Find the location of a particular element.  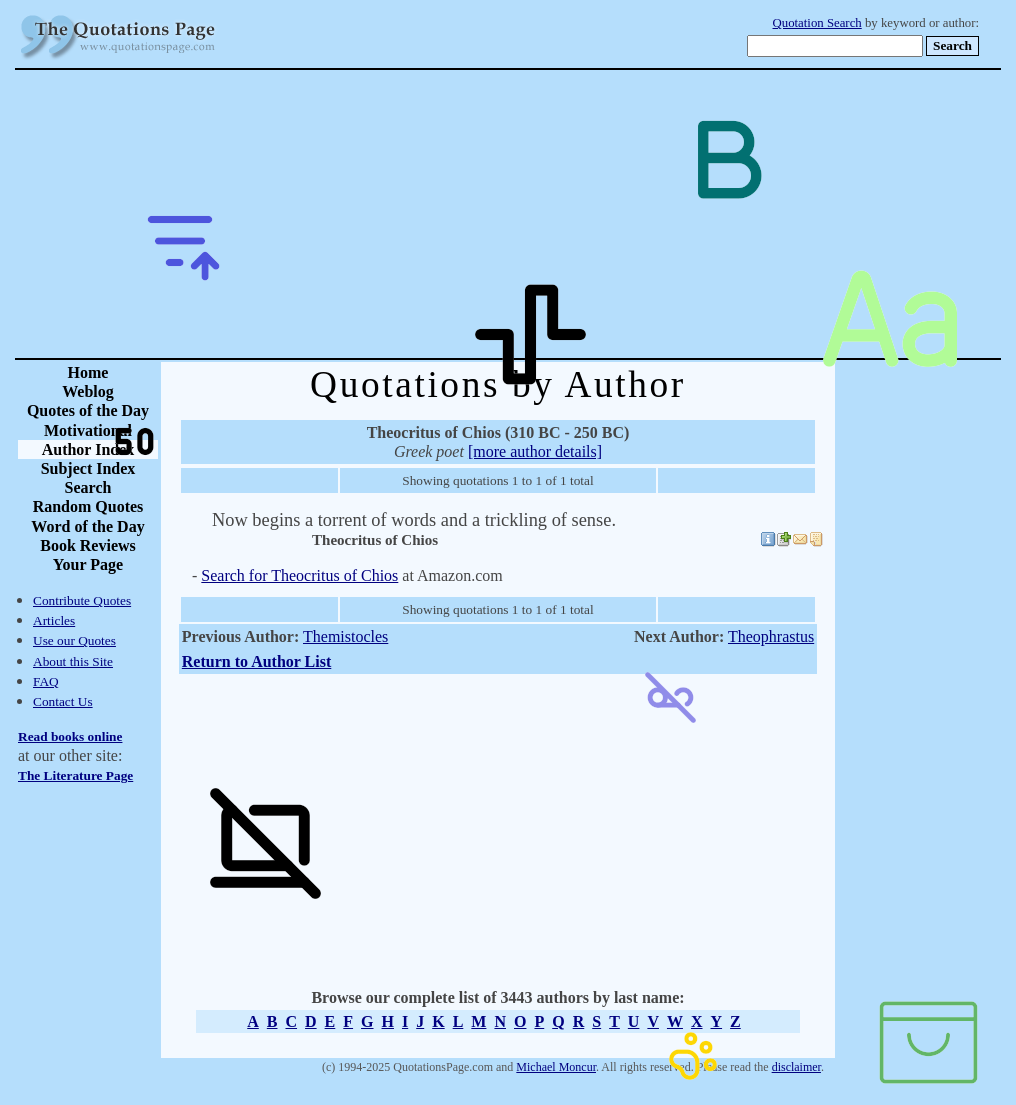

toggle square wave signal output is located at coordinates (530, 334).